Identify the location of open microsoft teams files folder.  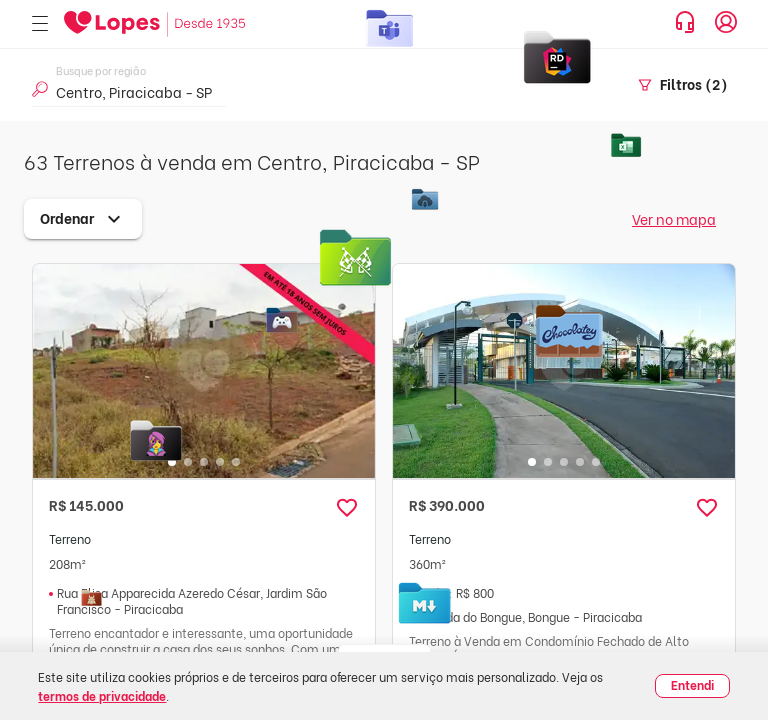
(389, 29).